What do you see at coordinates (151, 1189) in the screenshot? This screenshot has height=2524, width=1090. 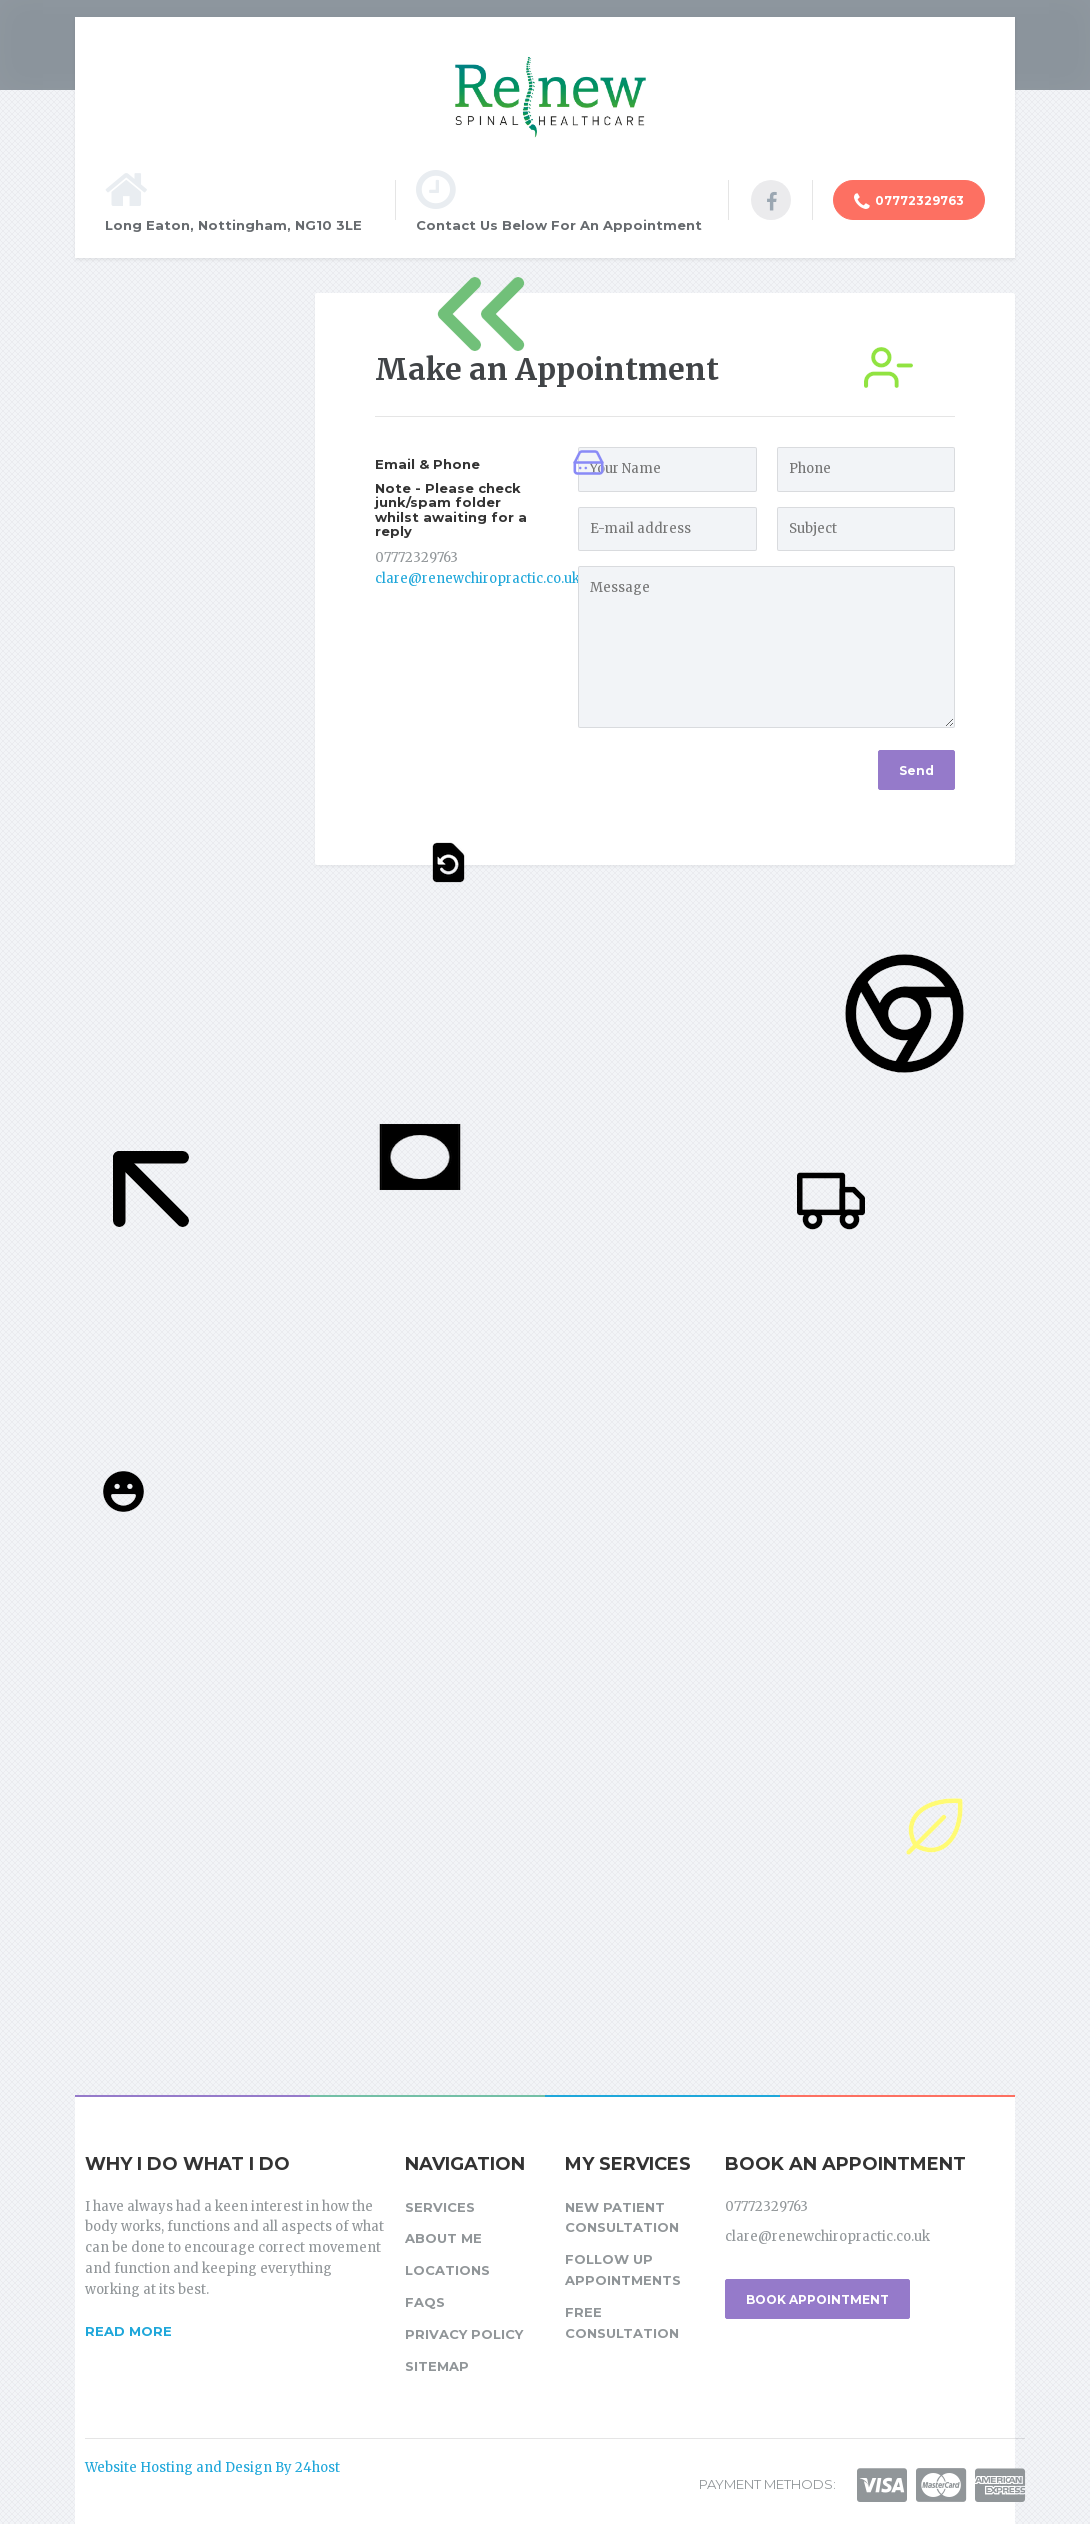 I see `navigate back to previous screen` at bounding box center [151, 1189].